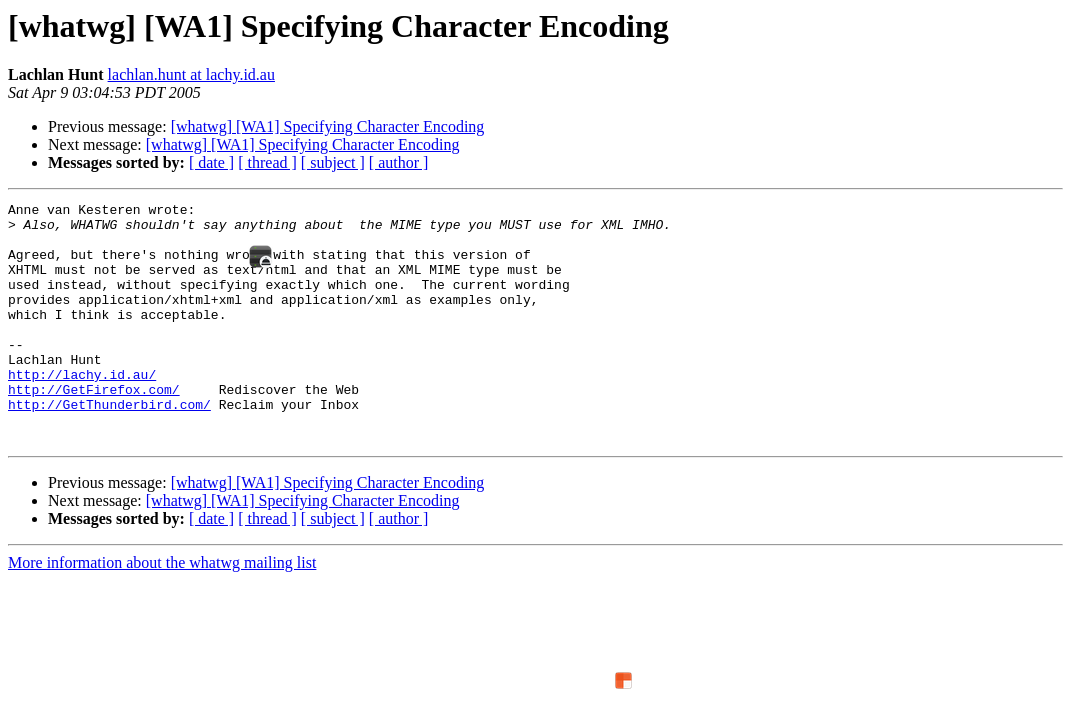  I want to click on configure network server discovery settings, so click(260, 256).